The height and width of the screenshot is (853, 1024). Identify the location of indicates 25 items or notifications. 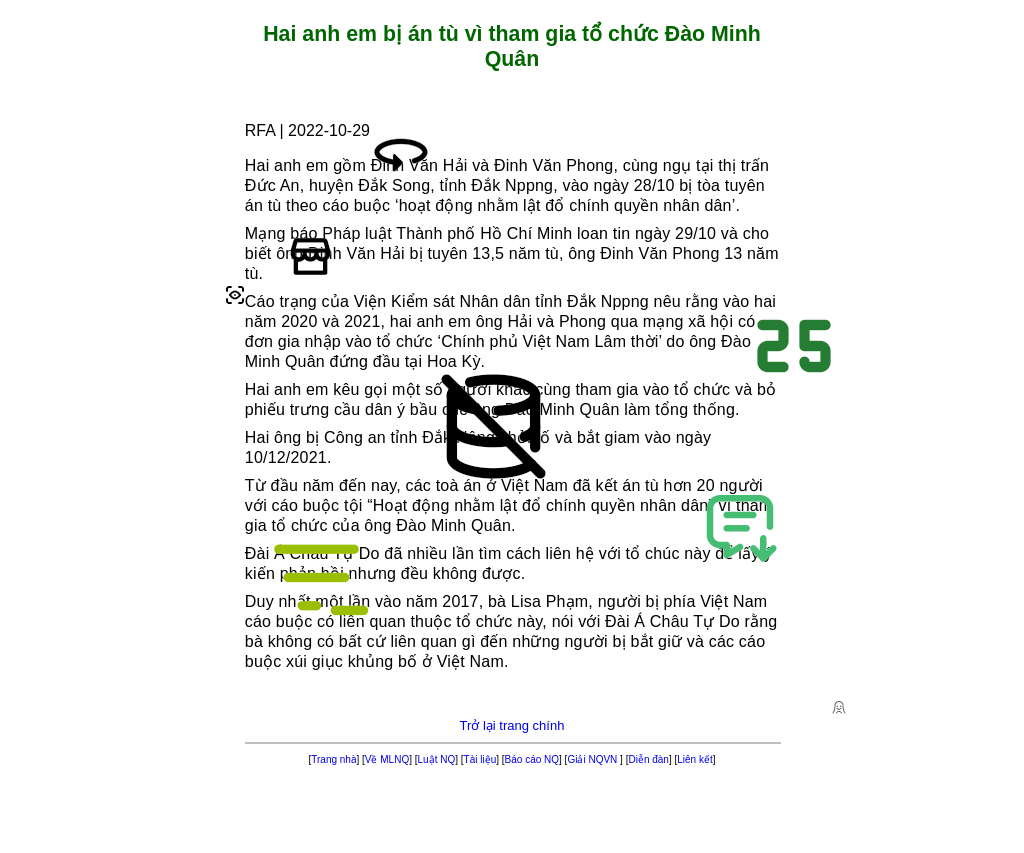
(794, 346).